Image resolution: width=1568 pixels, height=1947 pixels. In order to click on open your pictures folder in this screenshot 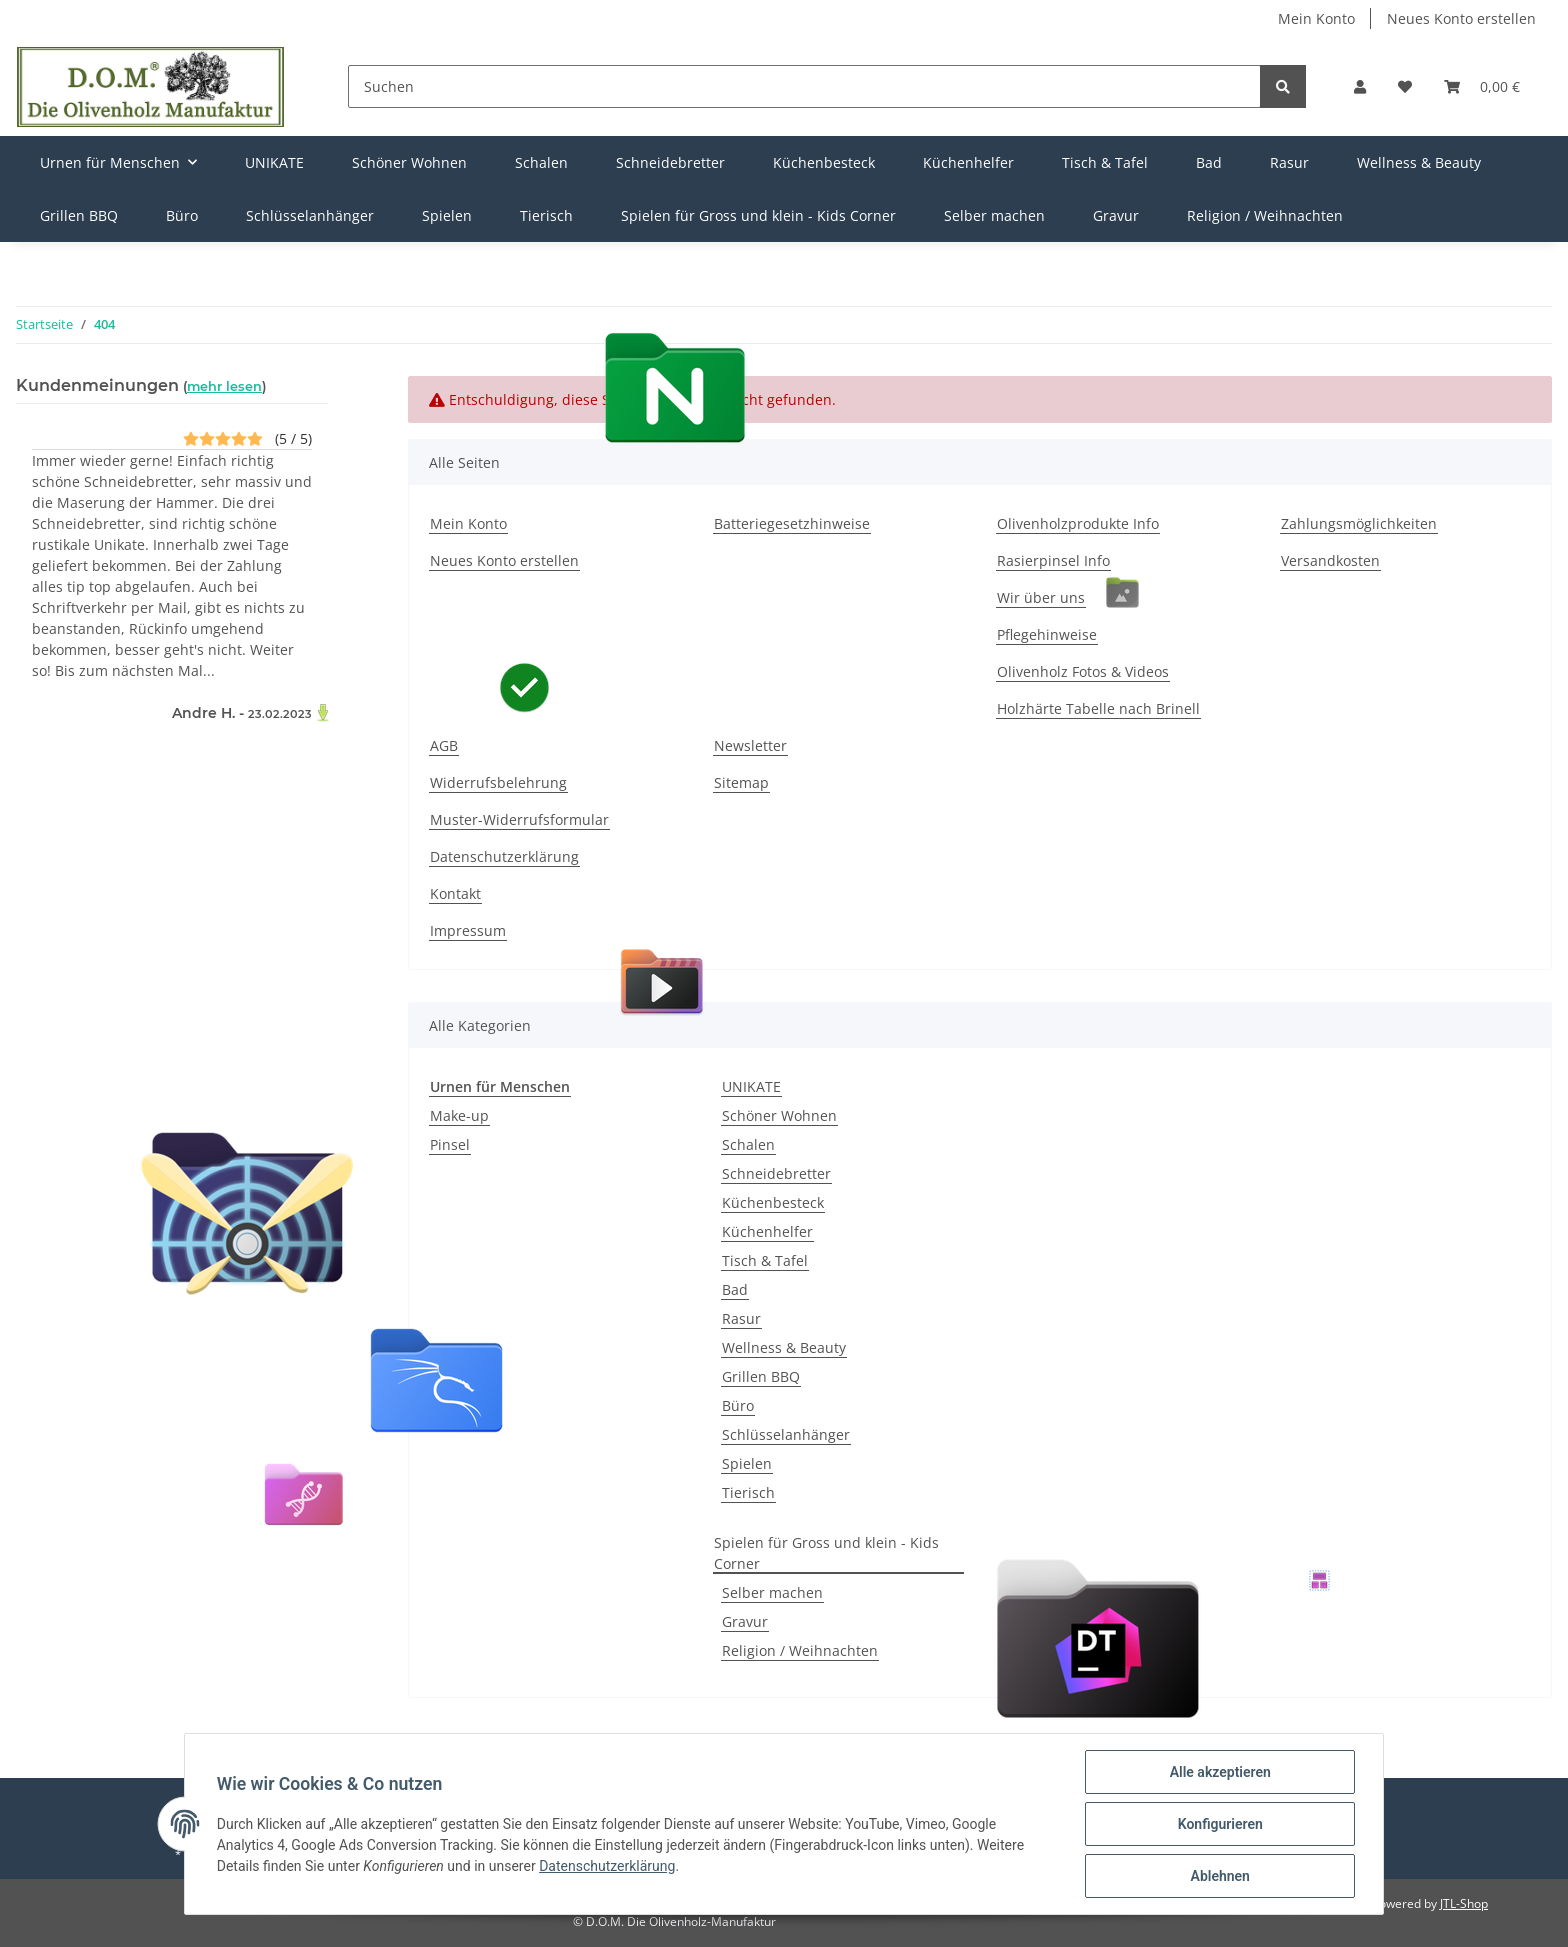, I will do `click(1122, 592)`.